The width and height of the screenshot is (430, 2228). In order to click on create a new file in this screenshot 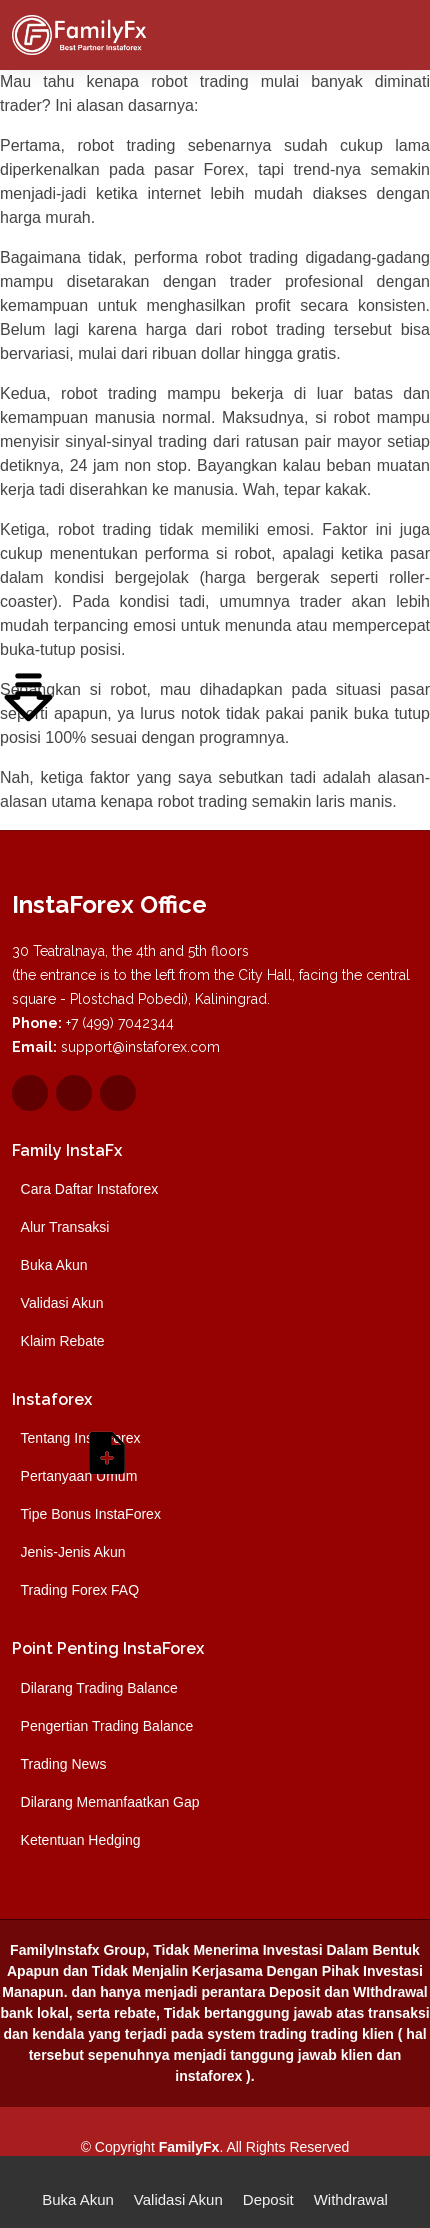, I will do `click(107, 1453)`.